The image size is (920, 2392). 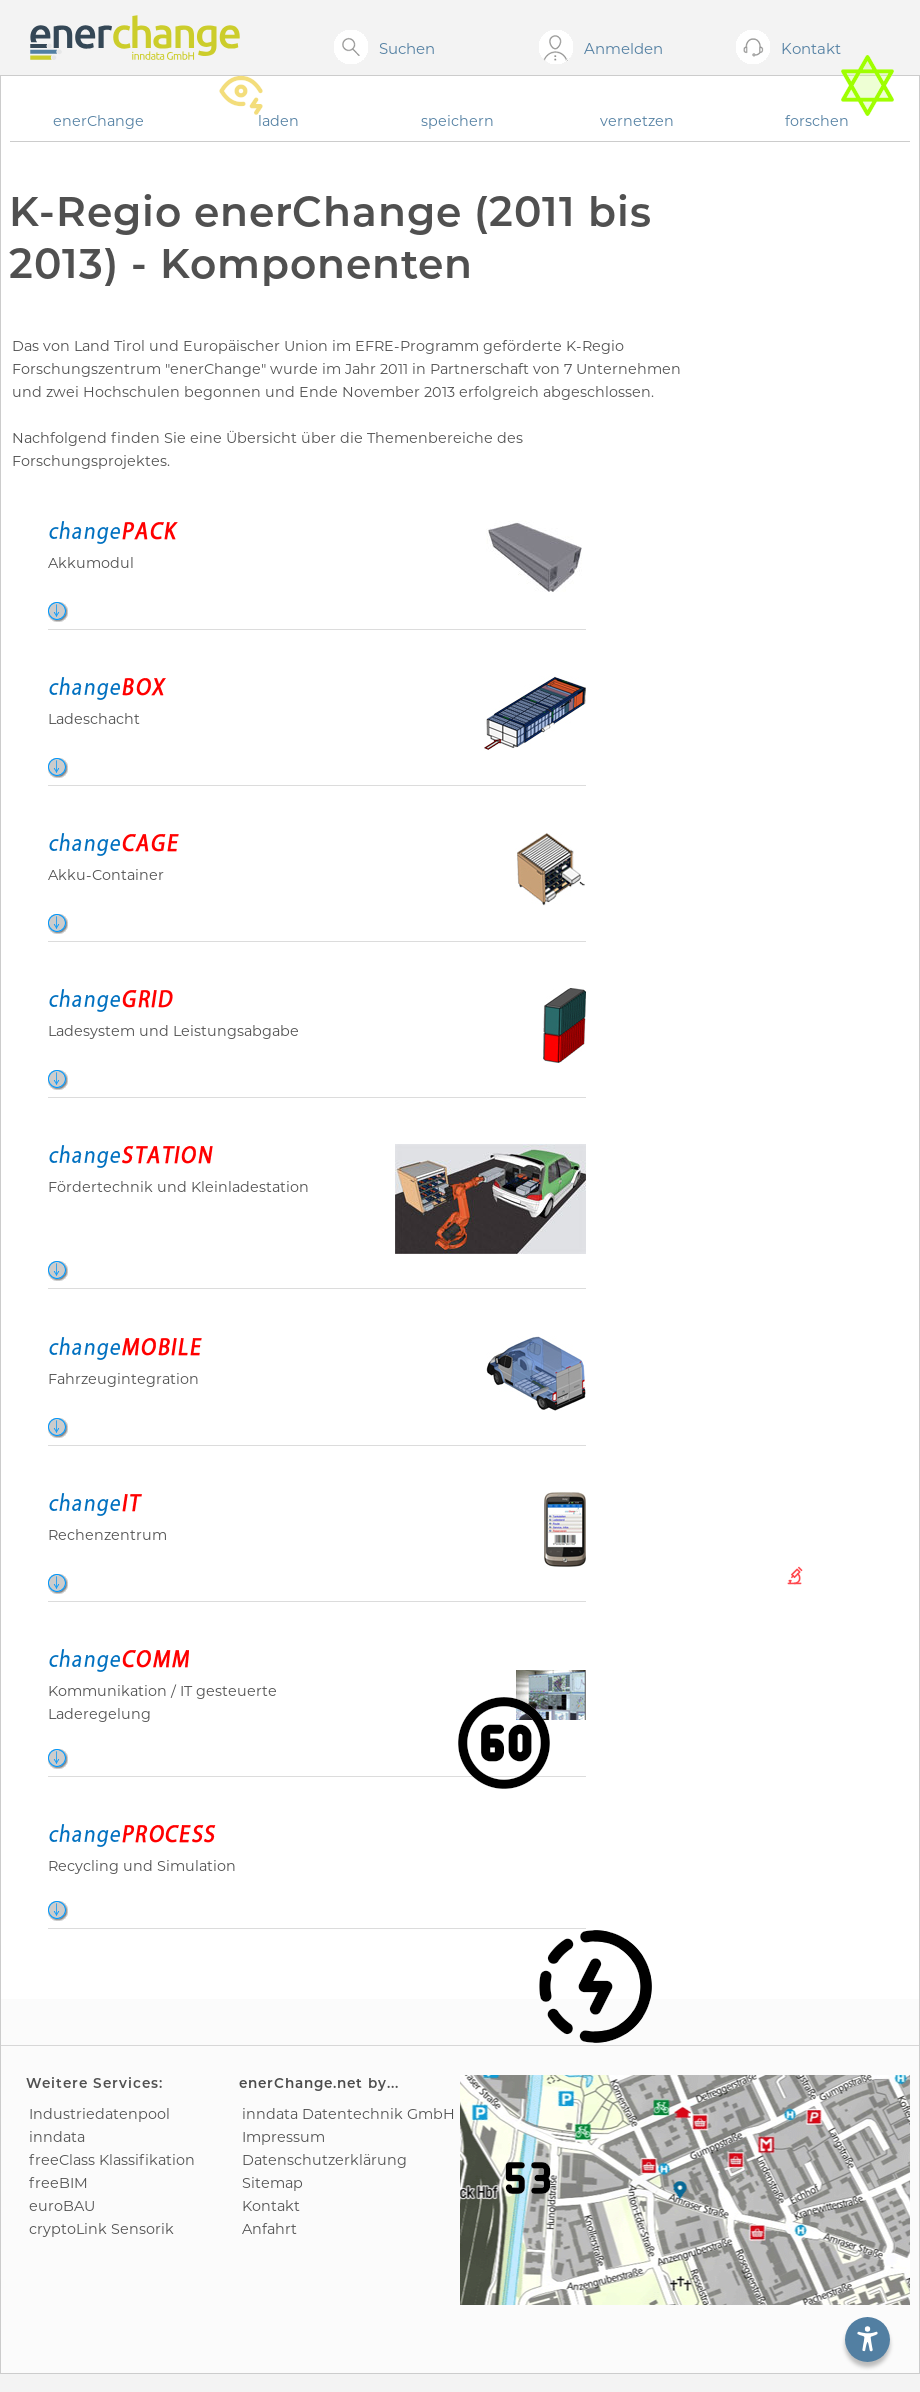 What do you see at coordinates (867, 85) in the screenshot?
I see `indicates jewish or hebrew-related content` at bounding box center [867, 85].